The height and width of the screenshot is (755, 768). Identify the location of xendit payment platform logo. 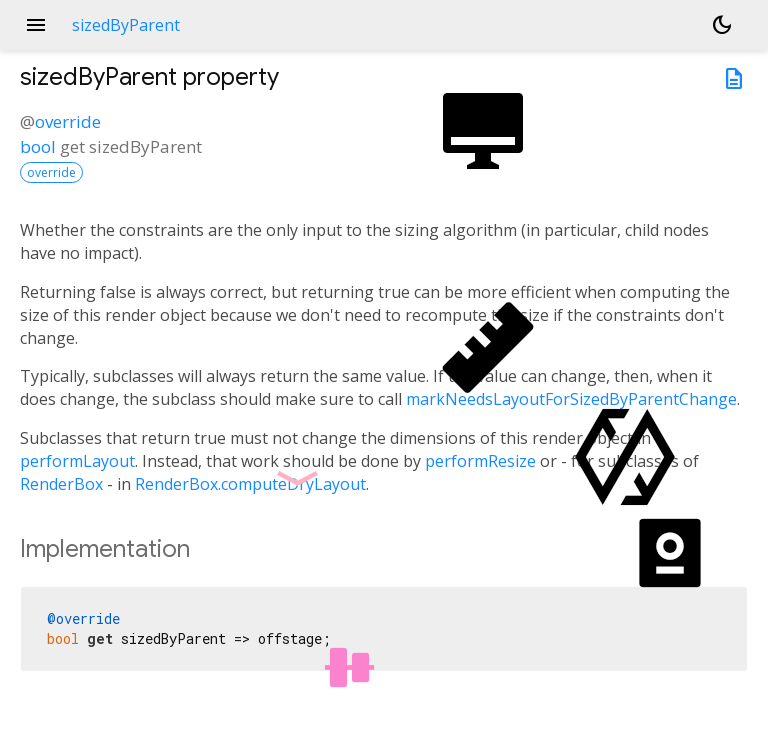
(625, 457).